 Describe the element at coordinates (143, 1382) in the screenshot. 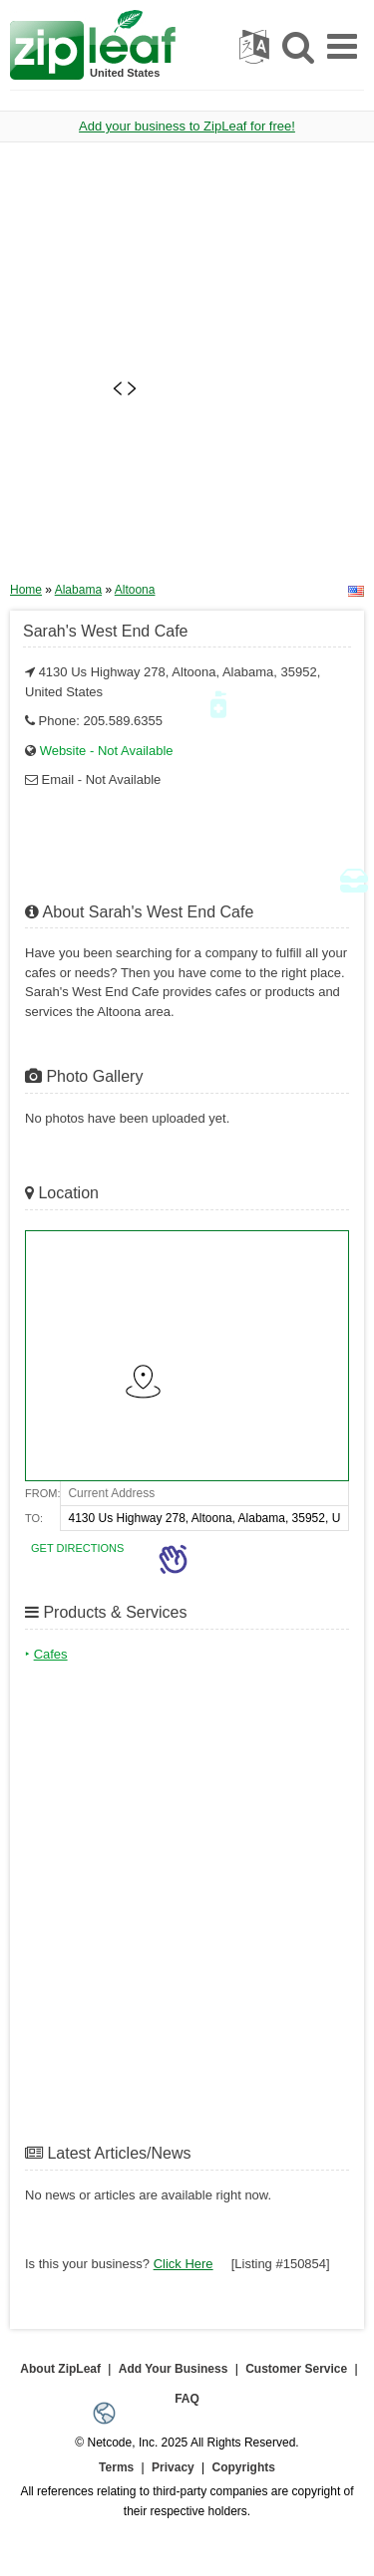

I see `view location area or zone on map` at that location.